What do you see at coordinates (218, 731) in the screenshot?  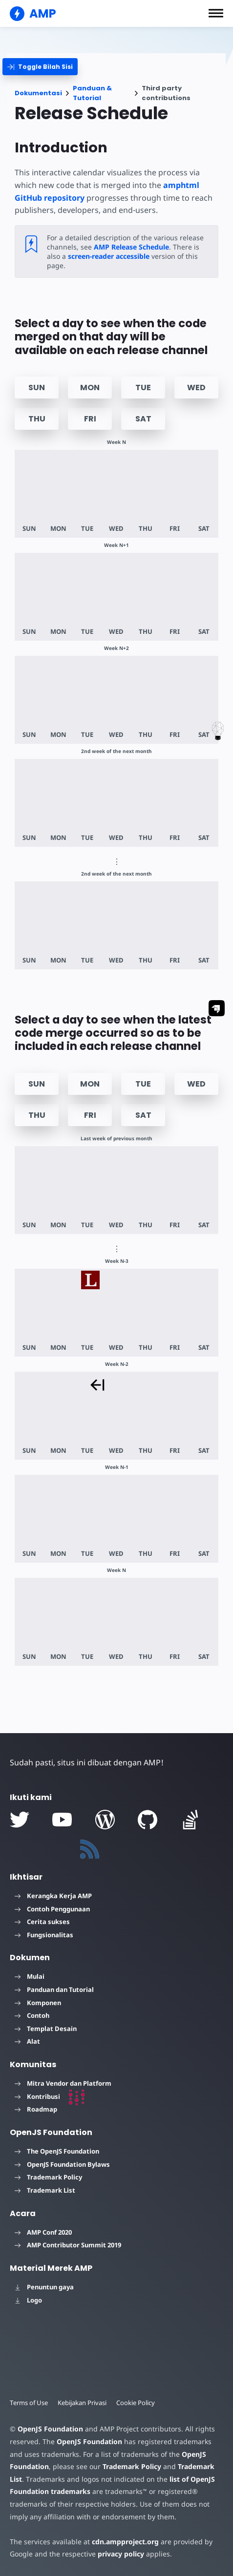 I see `open the minds social network app` at bounding box center [218, 731].